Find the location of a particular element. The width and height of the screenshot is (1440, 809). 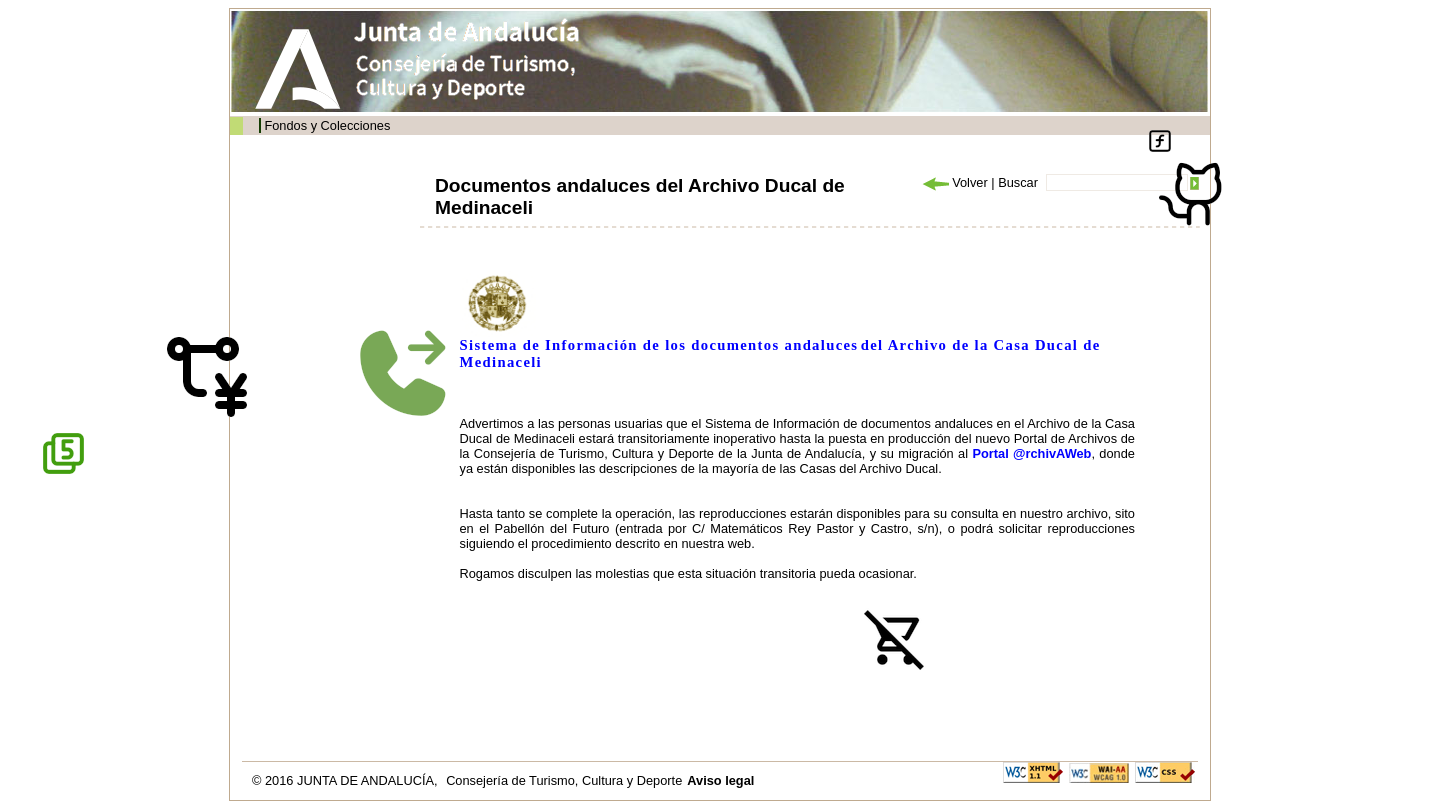

view project on github is located at coordinates (1196, 193).